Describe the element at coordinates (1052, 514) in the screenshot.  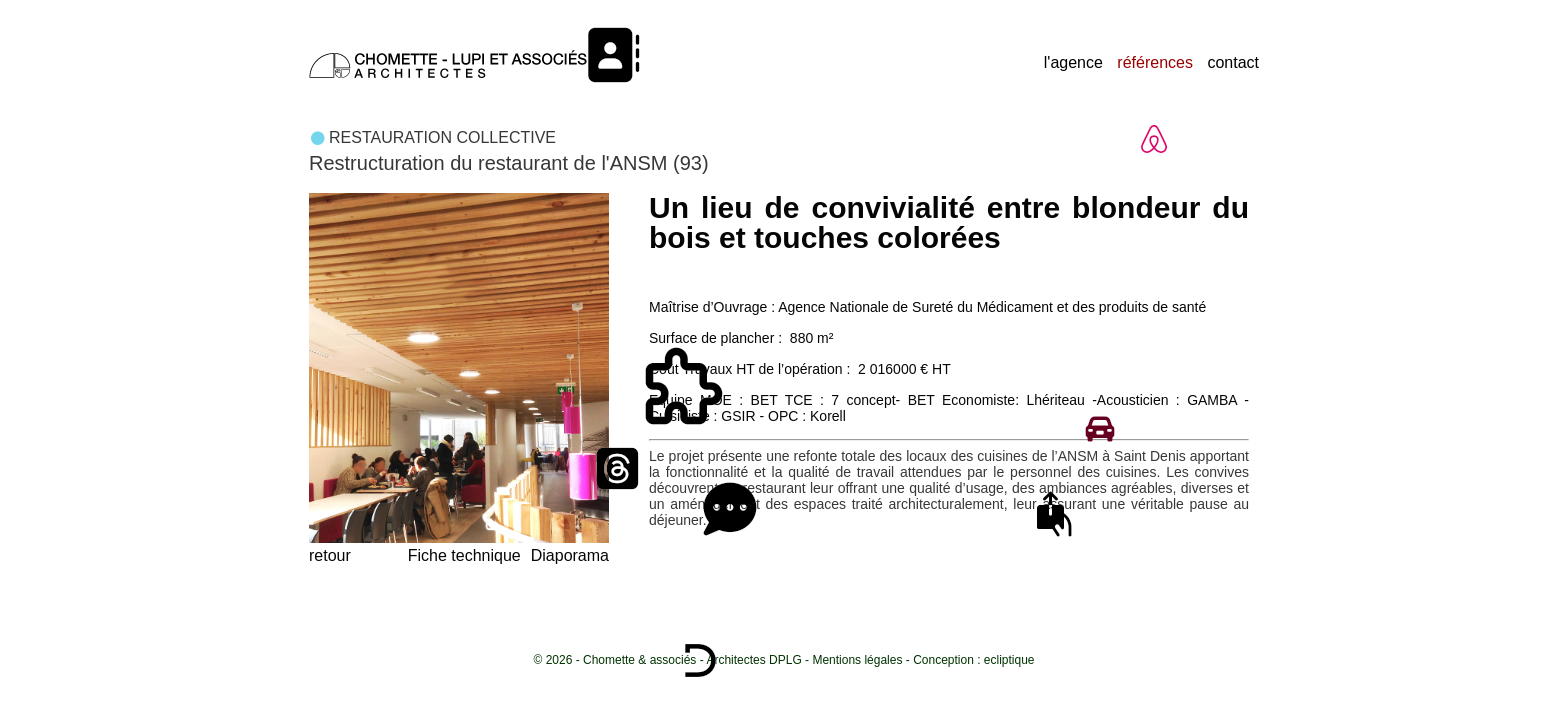
I see `deposit or submit an item` at that location.